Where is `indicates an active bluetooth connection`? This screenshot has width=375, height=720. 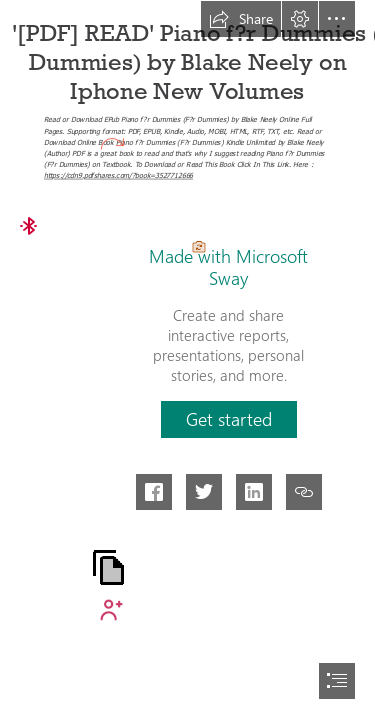
indicates an active bluetooth connection is located at coordinates (29, 226).